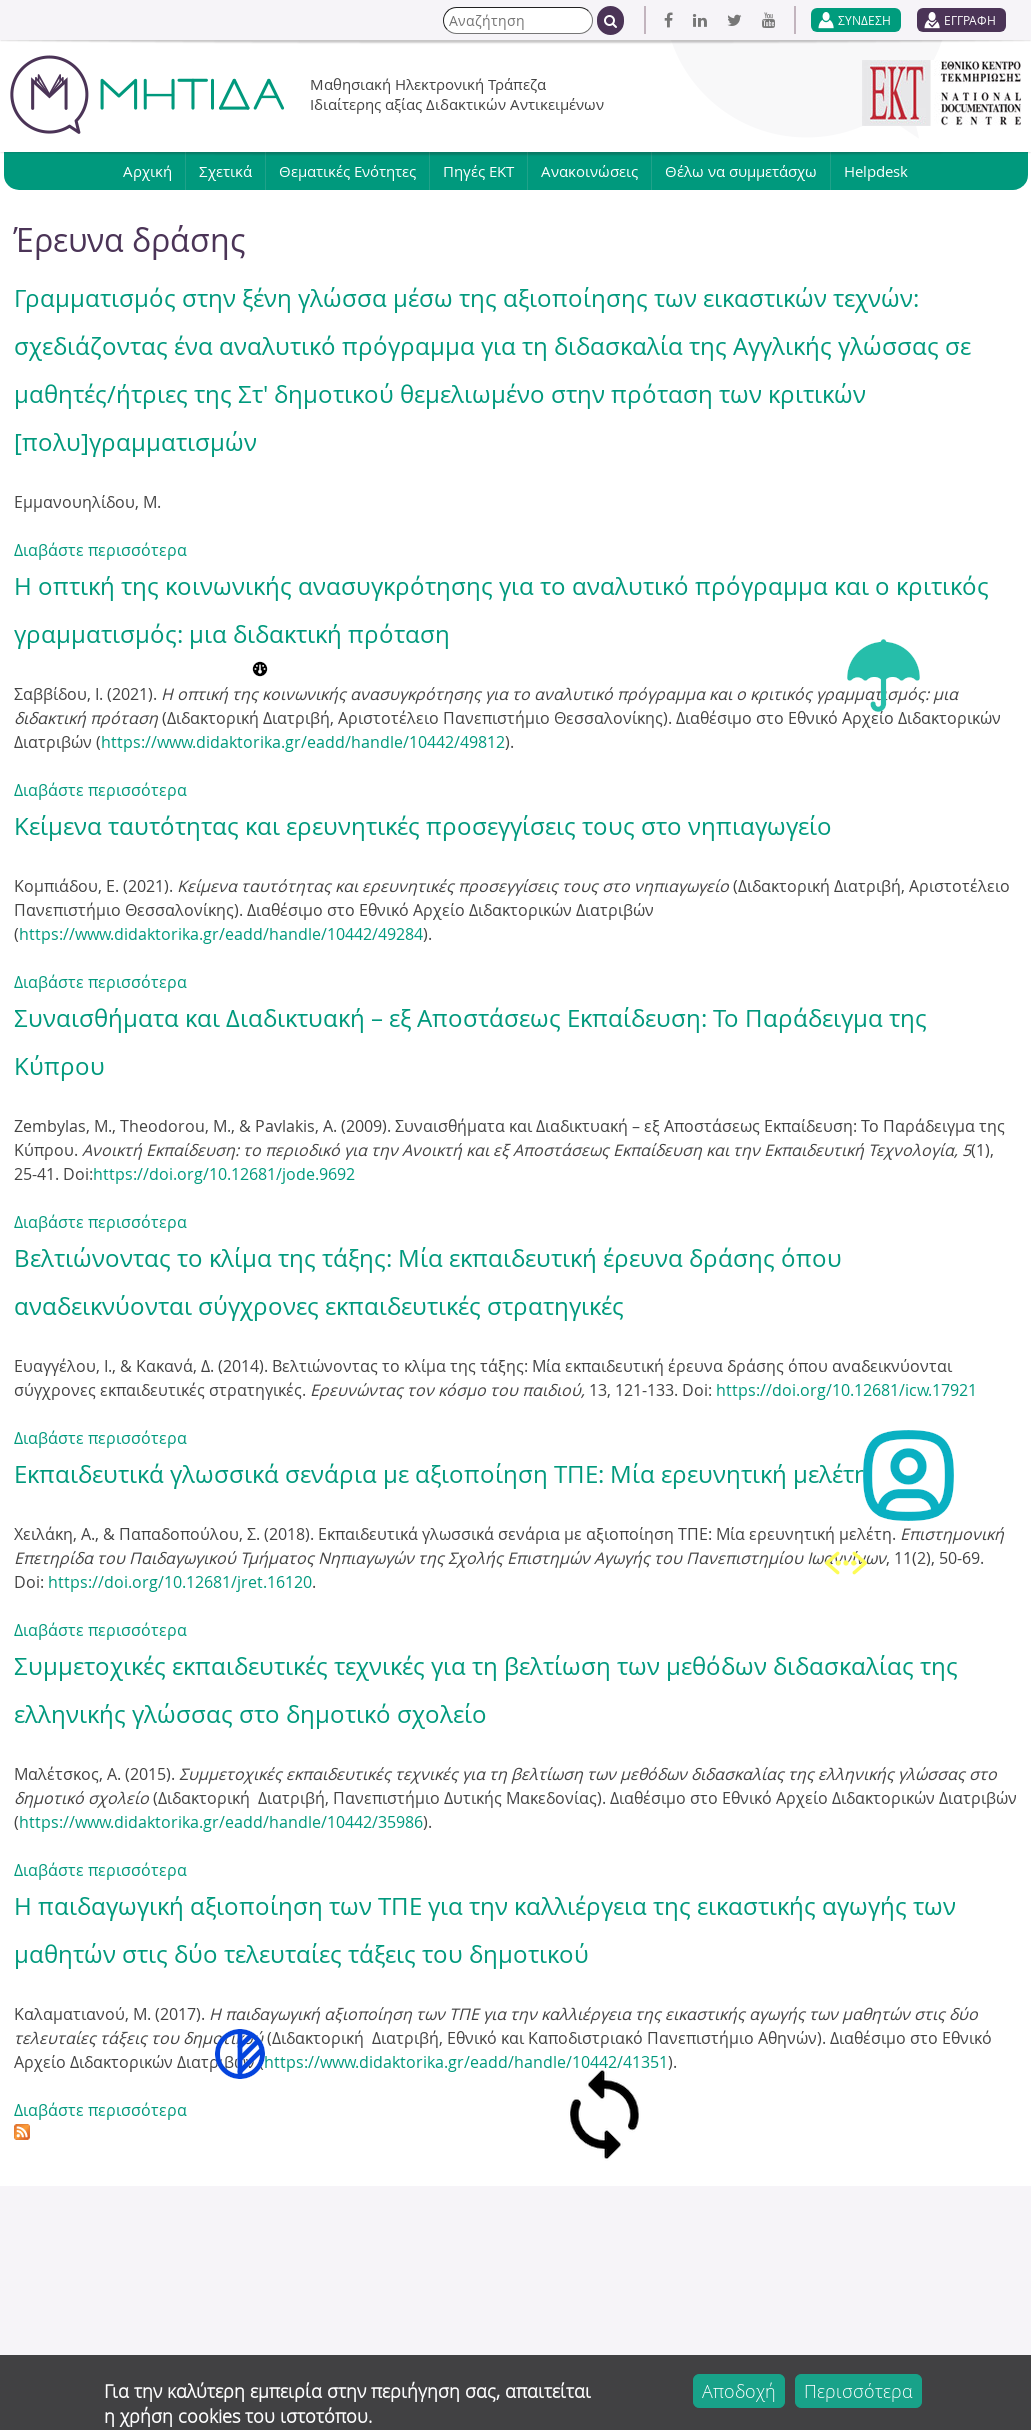  What do you see at coordinates (604, 2114) in the screenshot?
I see `repeat or loop playback` at bounding box center [604, 2114].